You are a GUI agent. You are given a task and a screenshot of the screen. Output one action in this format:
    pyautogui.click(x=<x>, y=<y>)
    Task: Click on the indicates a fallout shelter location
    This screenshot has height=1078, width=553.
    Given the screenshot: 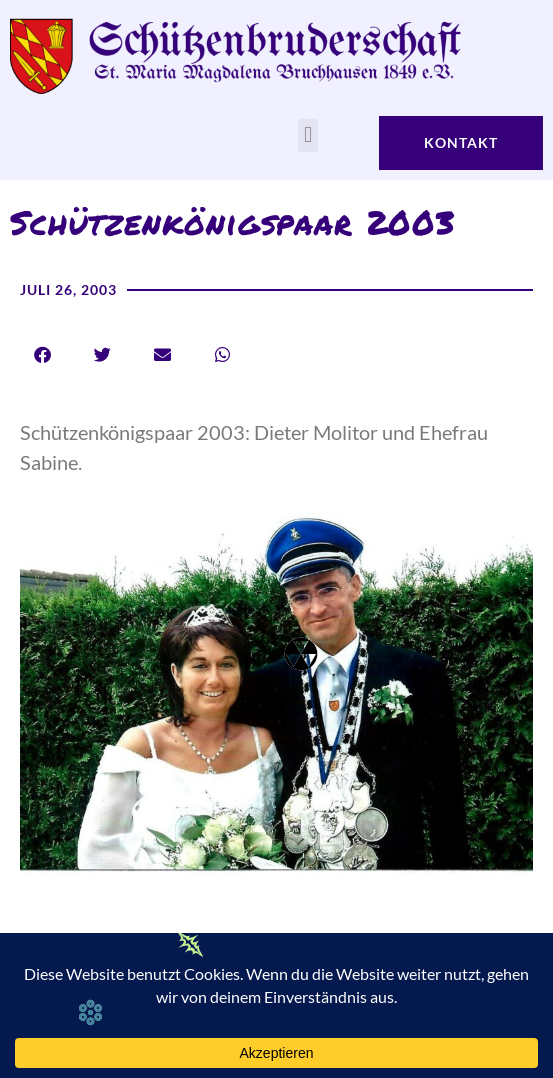 What is the action you would take?
    pyautogui.click(x=301, y=654)
    